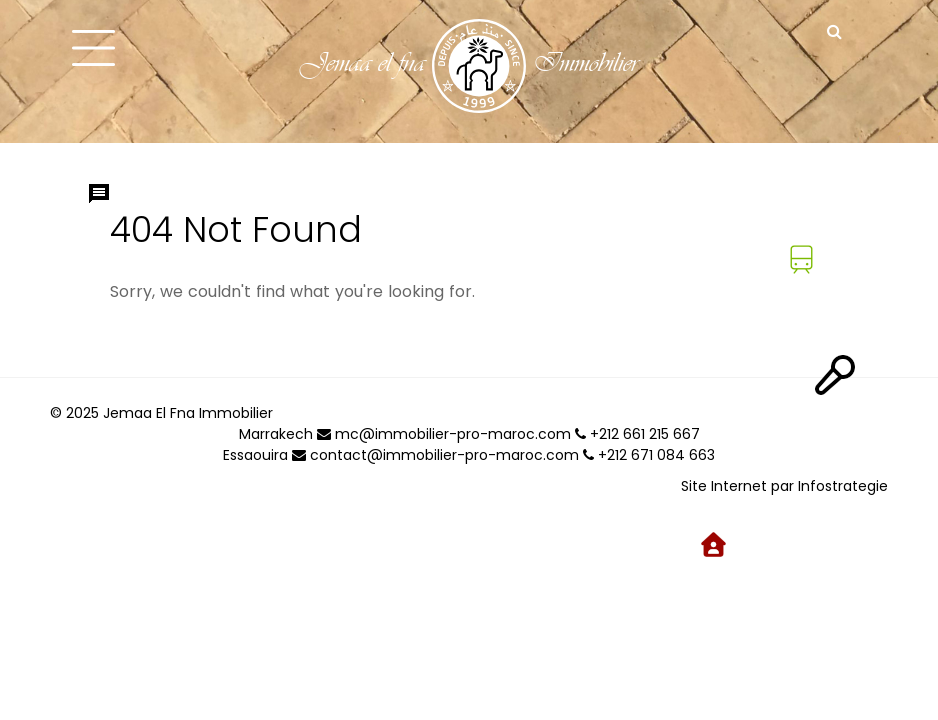  I want to click on access train or rail transit options, so click(801, 258).